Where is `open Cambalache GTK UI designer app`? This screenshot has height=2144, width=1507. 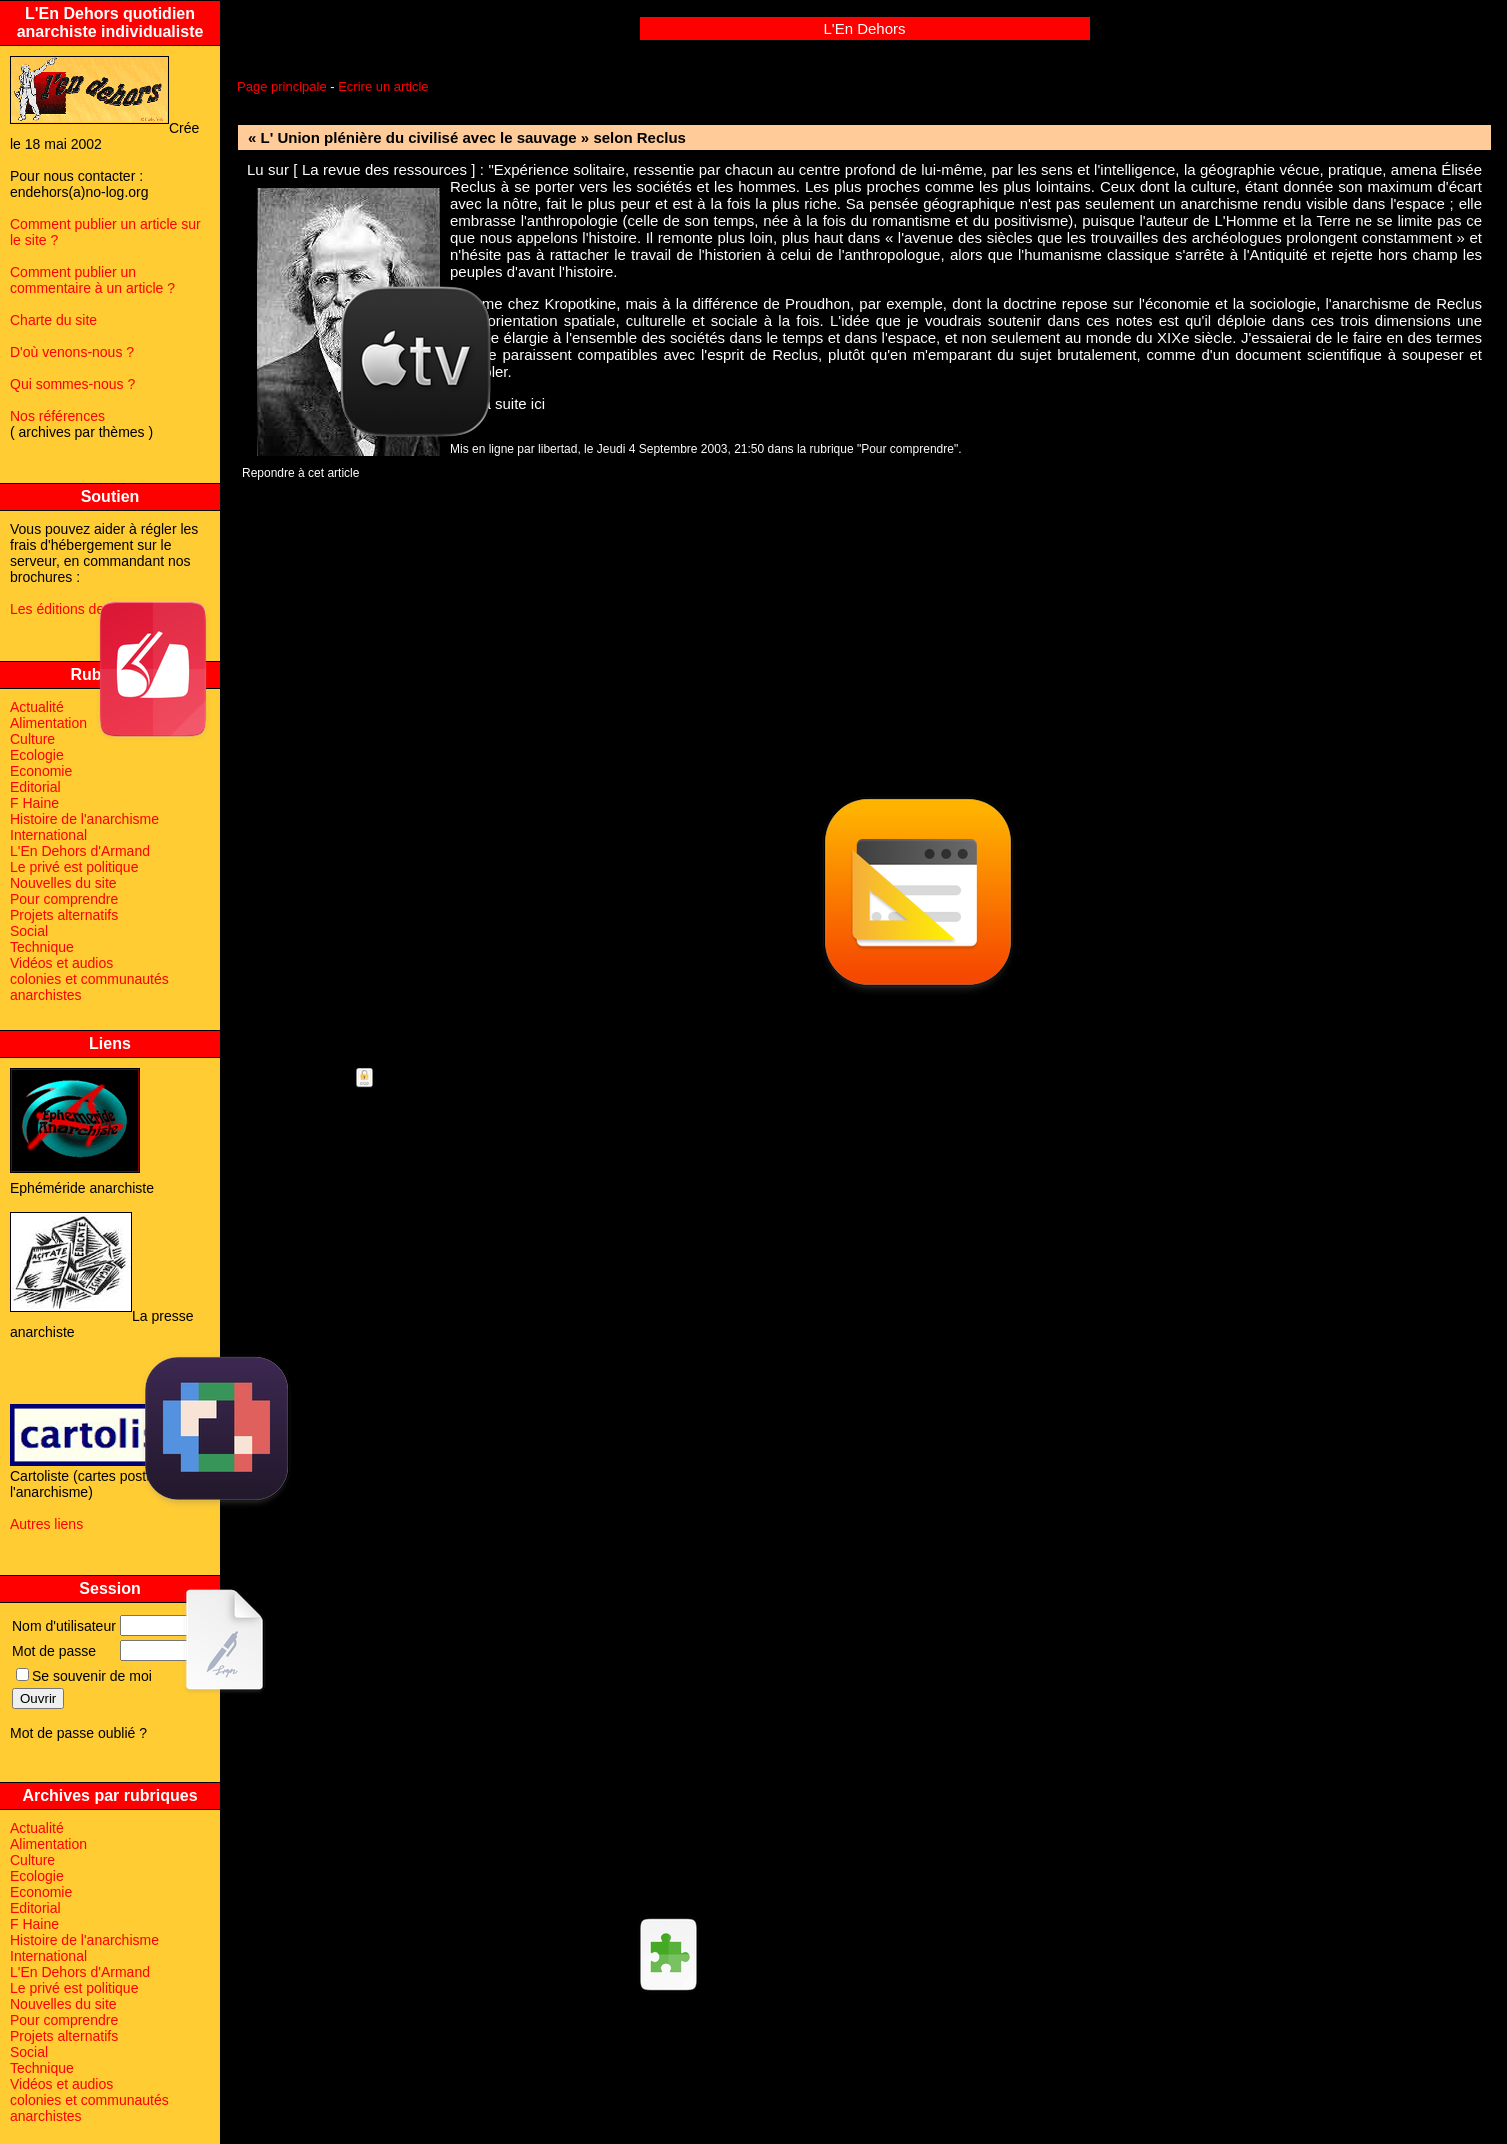
open Cambalache GTK UI designer app is located at coordinates (918, 892).